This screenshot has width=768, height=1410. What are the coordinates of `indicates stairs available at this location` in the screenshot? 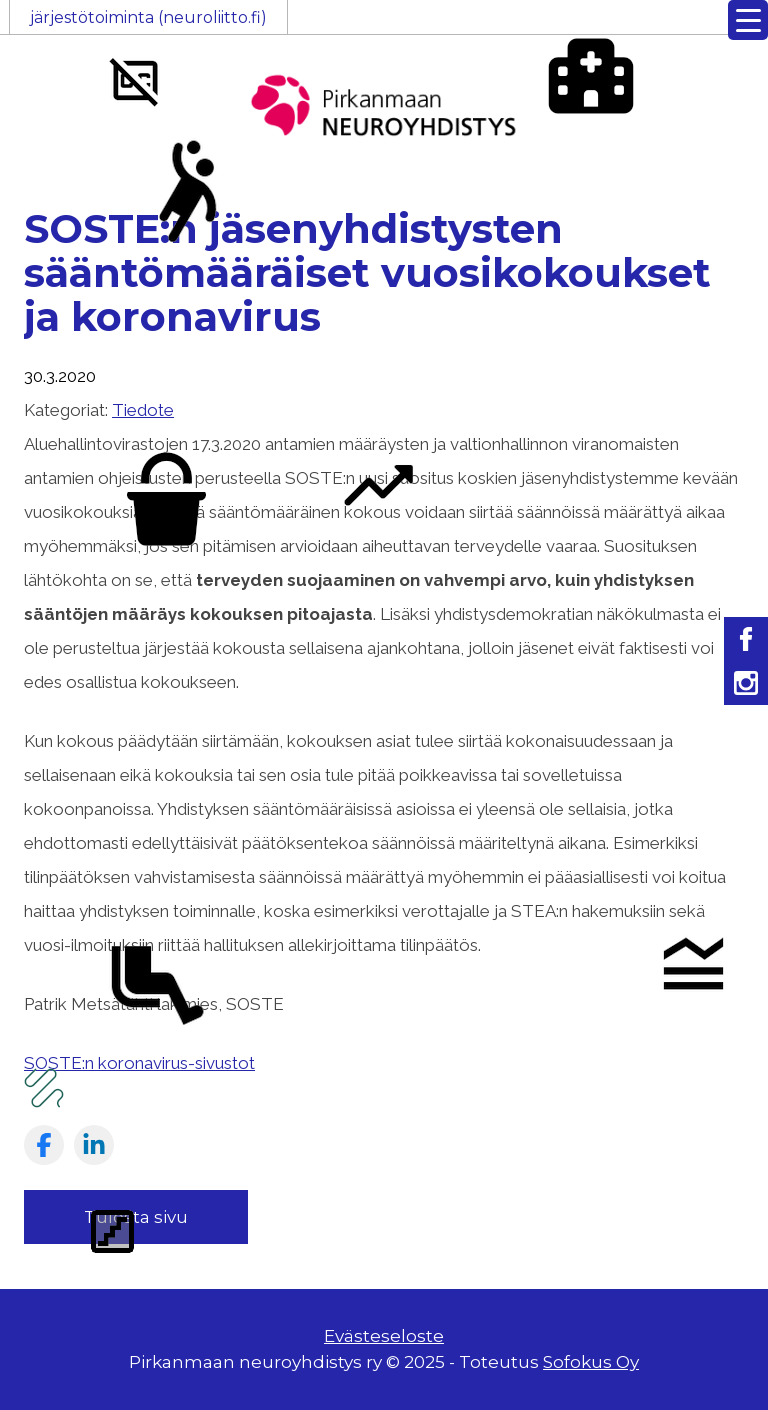 It's located at (112, 1231).